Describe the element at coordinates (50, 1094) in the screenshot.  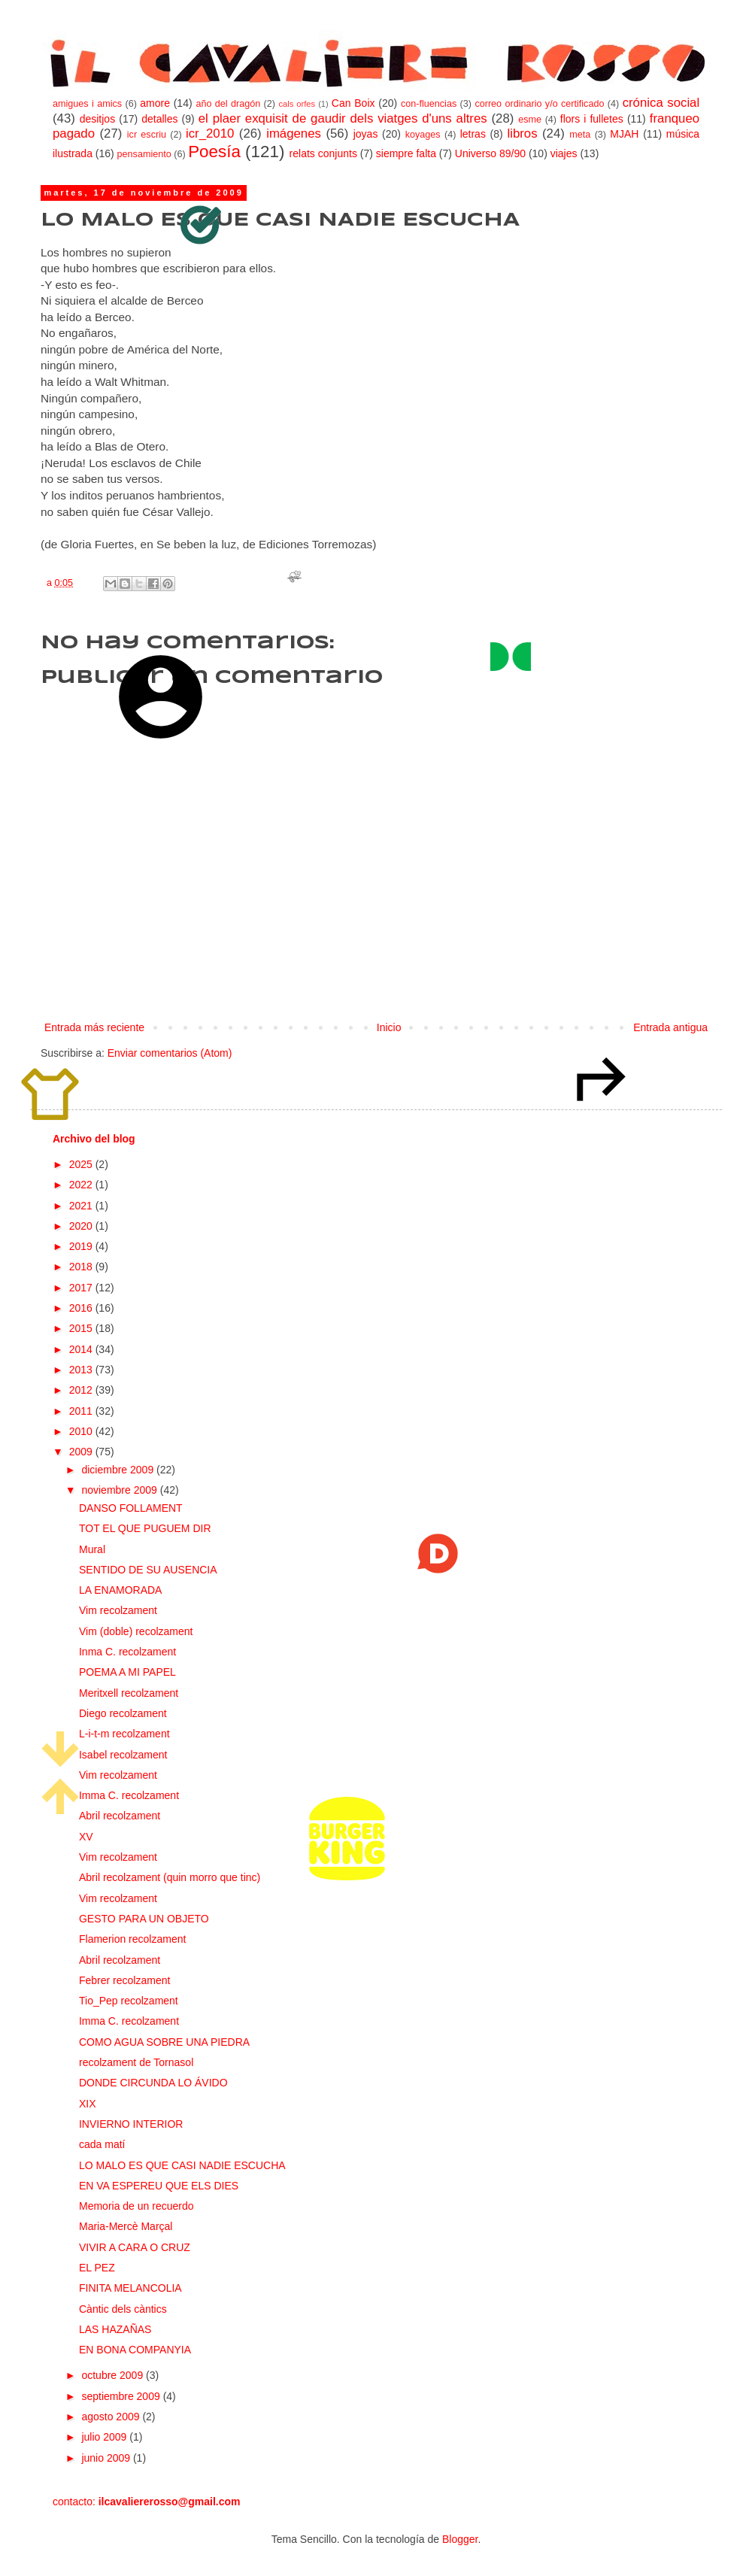
I see `browse clothing or apparel items` at that location.